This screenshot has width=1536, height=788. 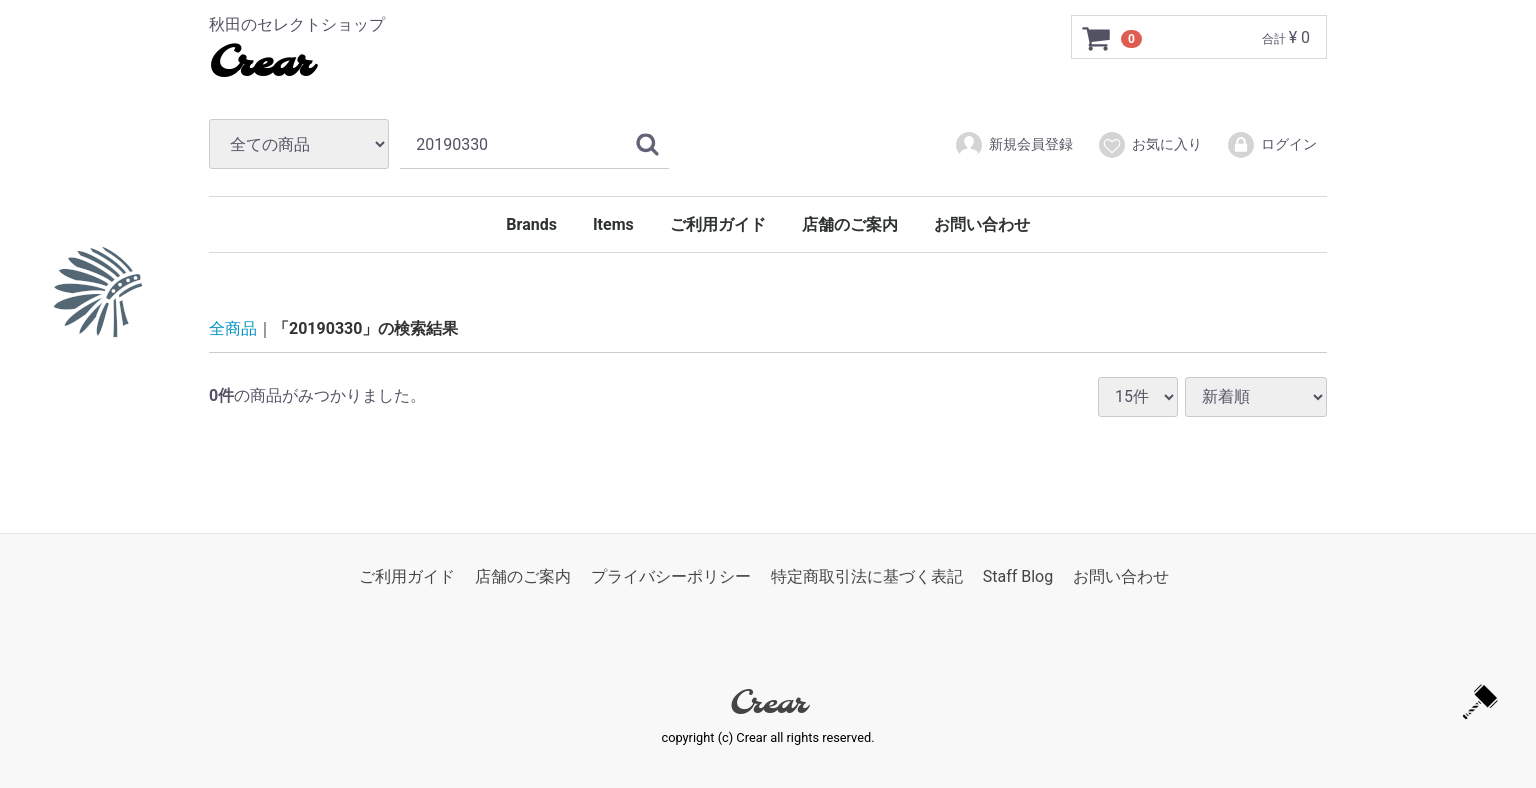 What do you see at coordinates (98, 292) in the screenshot?
I see `select native american or tribal theme` at bounding box center [98, 292].